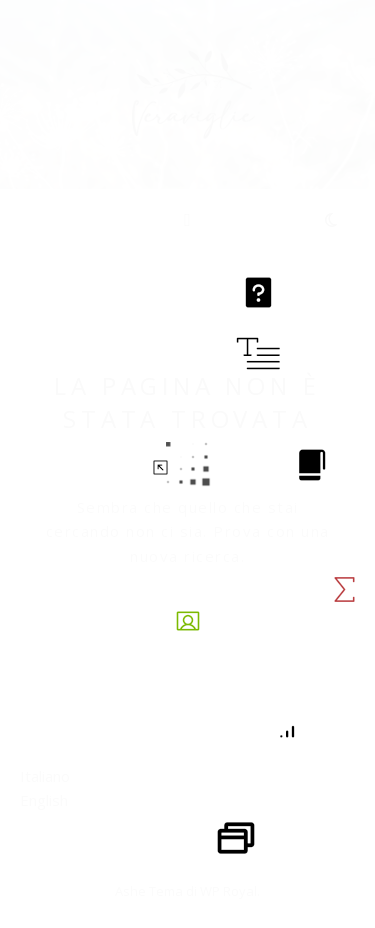 The image size is (375, 928). I want to click on indicates medium signal strength, so click(293, 727).